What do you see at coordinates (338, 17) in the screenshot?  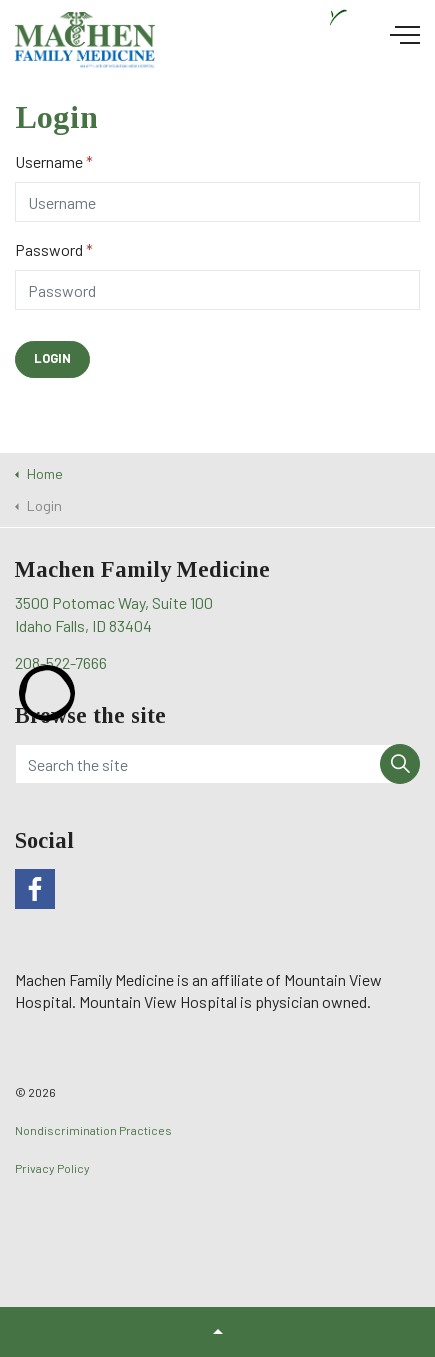 I see `payoneer payment service logo` at bounding box center [338, 17].